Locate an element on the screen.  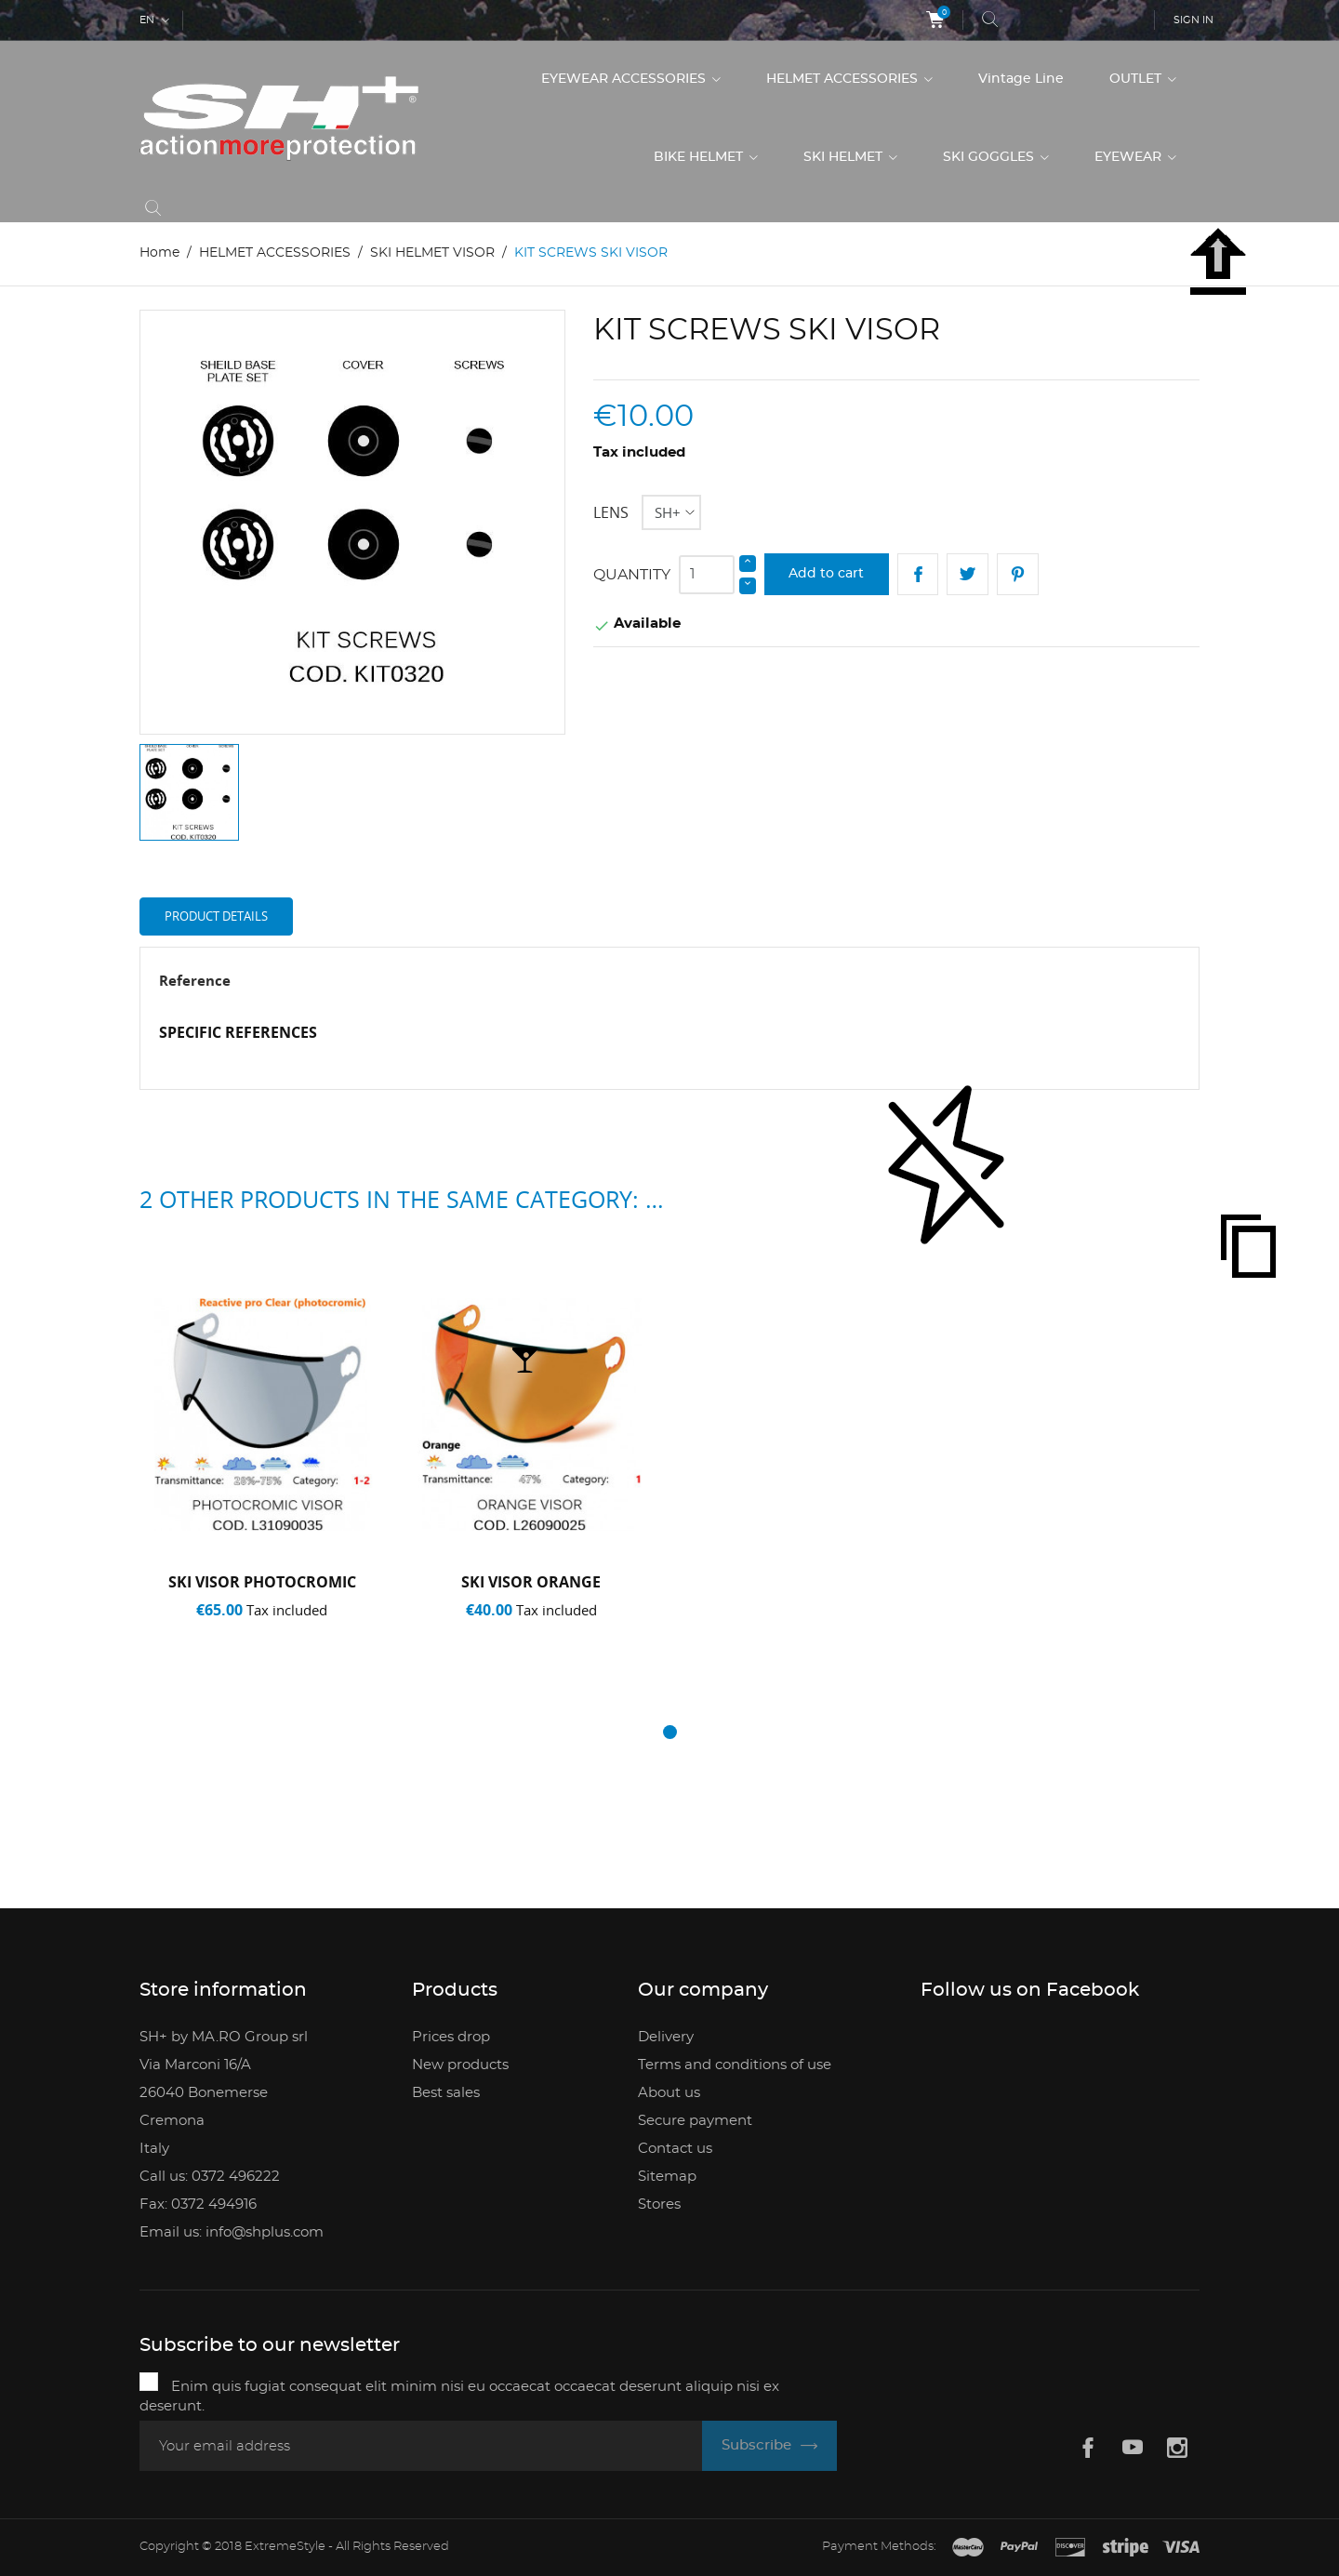
upload a file from your device is located at coordinates (1218, 263).